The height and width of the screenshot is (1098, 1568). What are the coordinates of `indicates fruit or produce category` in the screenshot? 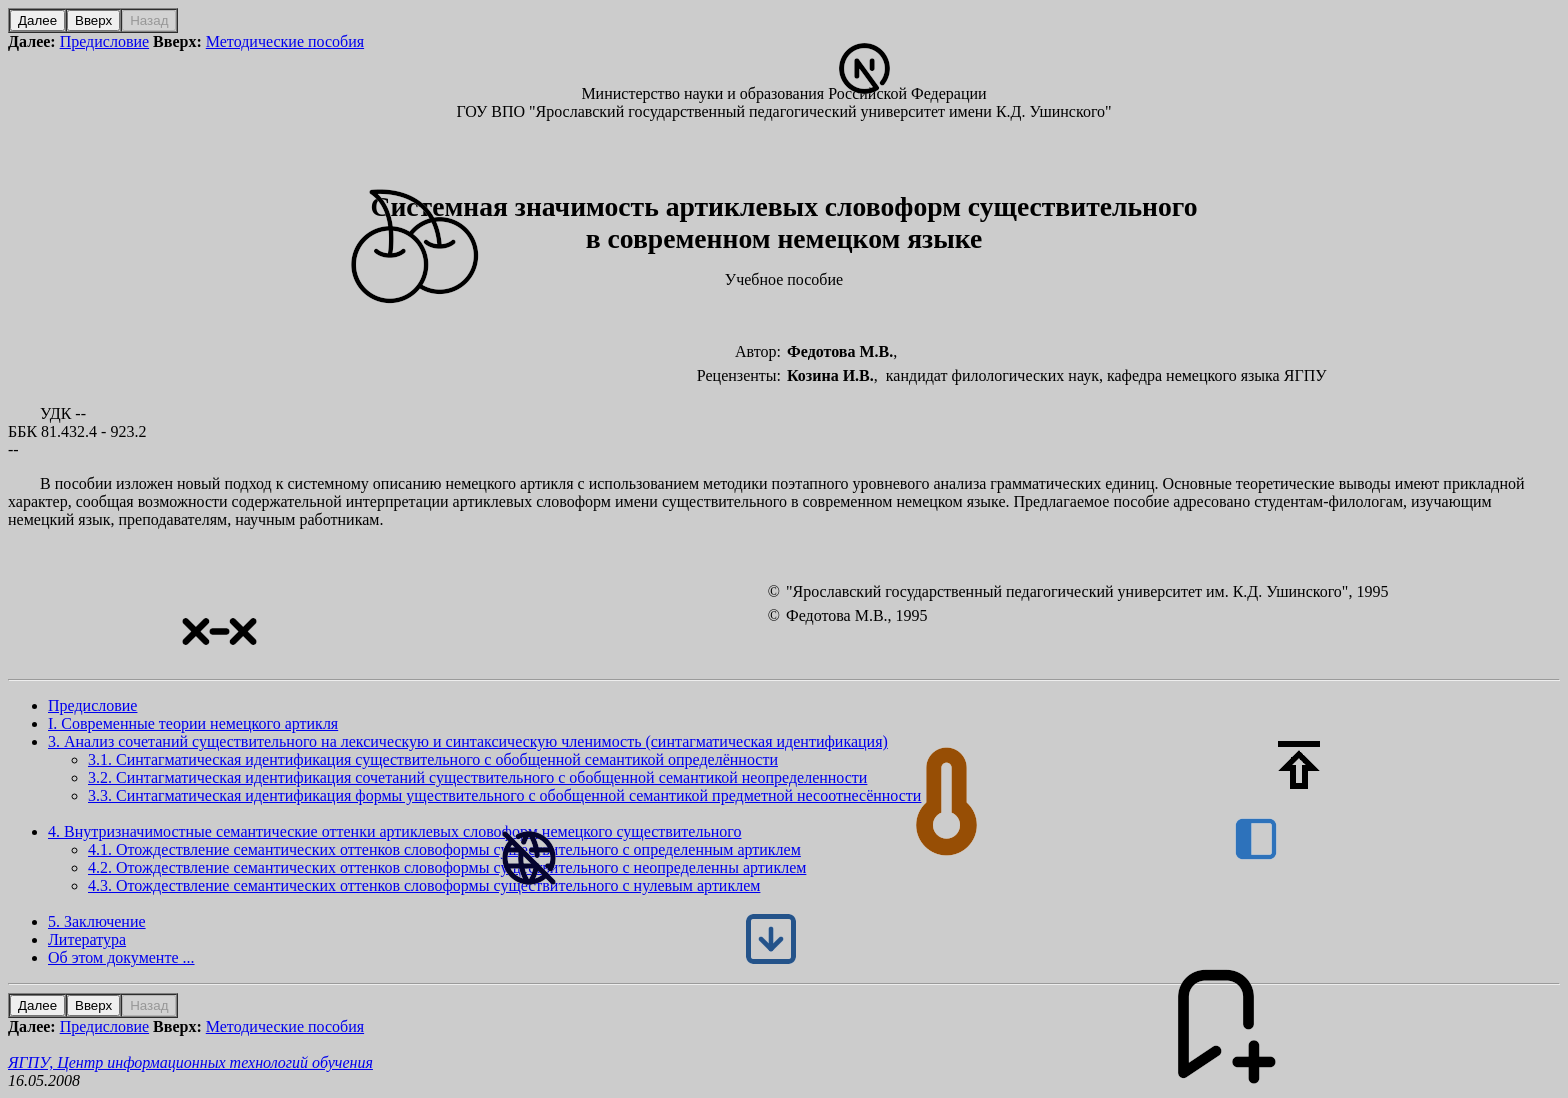 It's located at (412, 246).